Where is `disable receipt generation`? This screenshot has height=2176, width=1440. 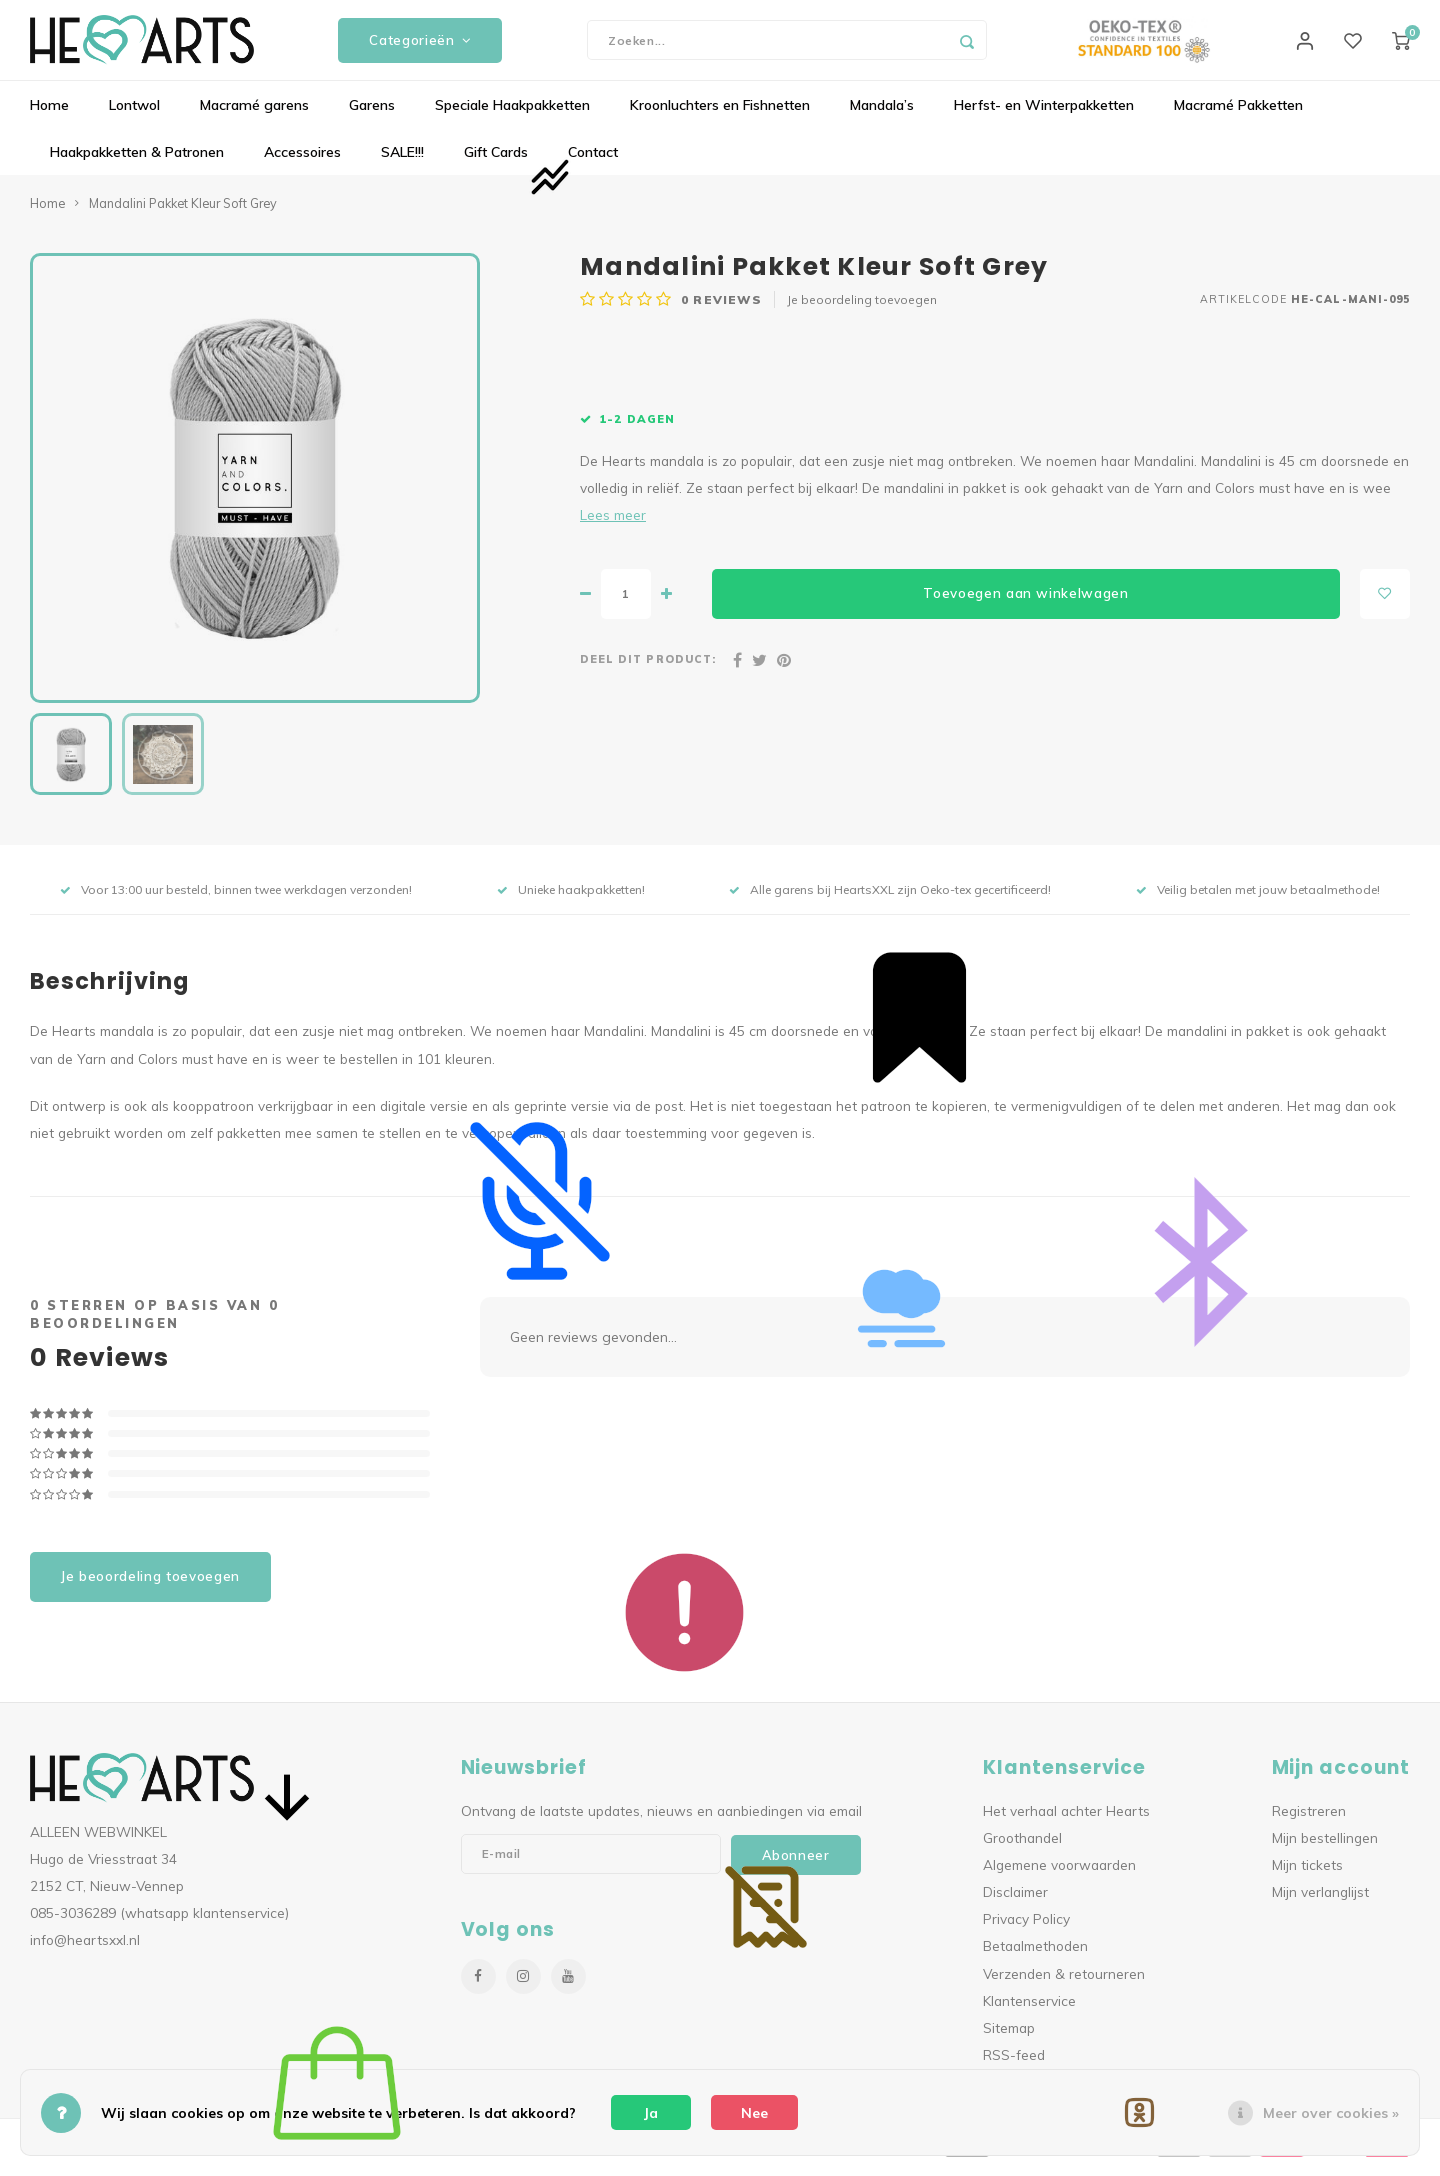
disable receipt generation is located at coordinates (766, 1907).